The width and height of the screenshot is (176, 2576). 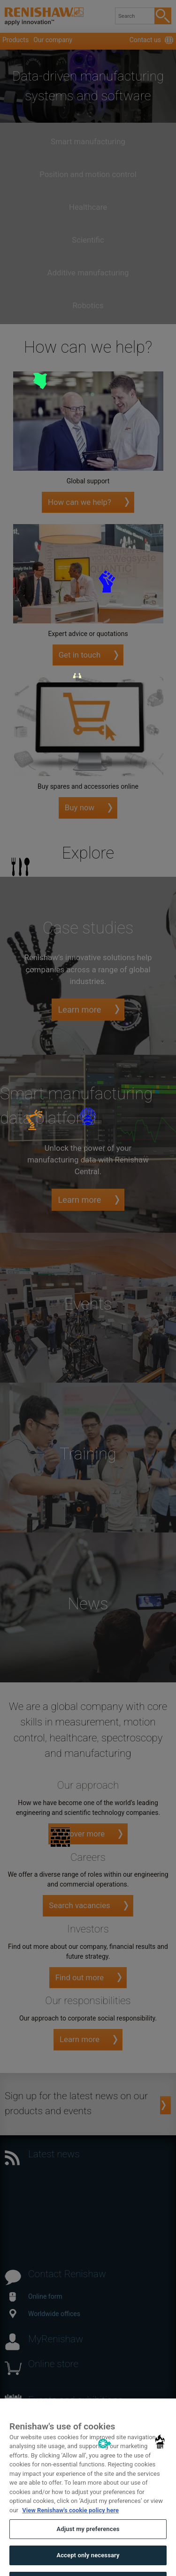 What do you see at coordinates (88, 1117) in the screenshot?
I see `represents a beetle or insect creature in a game interface` at bounding box center [88, 1117].